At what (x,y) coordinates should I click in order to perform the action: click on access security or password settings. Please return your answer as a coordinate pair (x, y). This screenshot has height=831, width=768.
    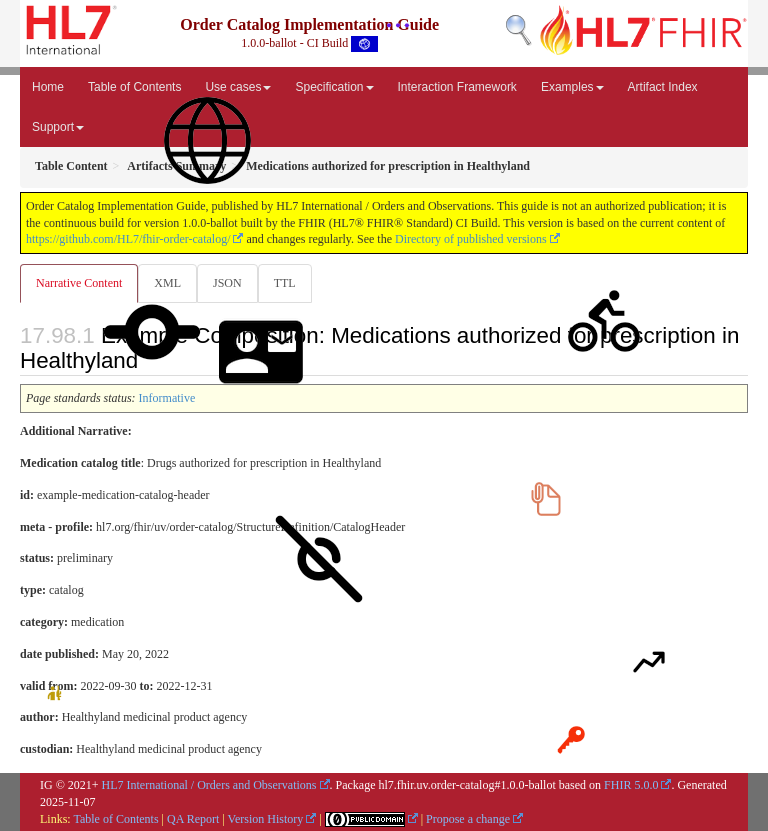
    Looking at the image, I should click on (571, 740).